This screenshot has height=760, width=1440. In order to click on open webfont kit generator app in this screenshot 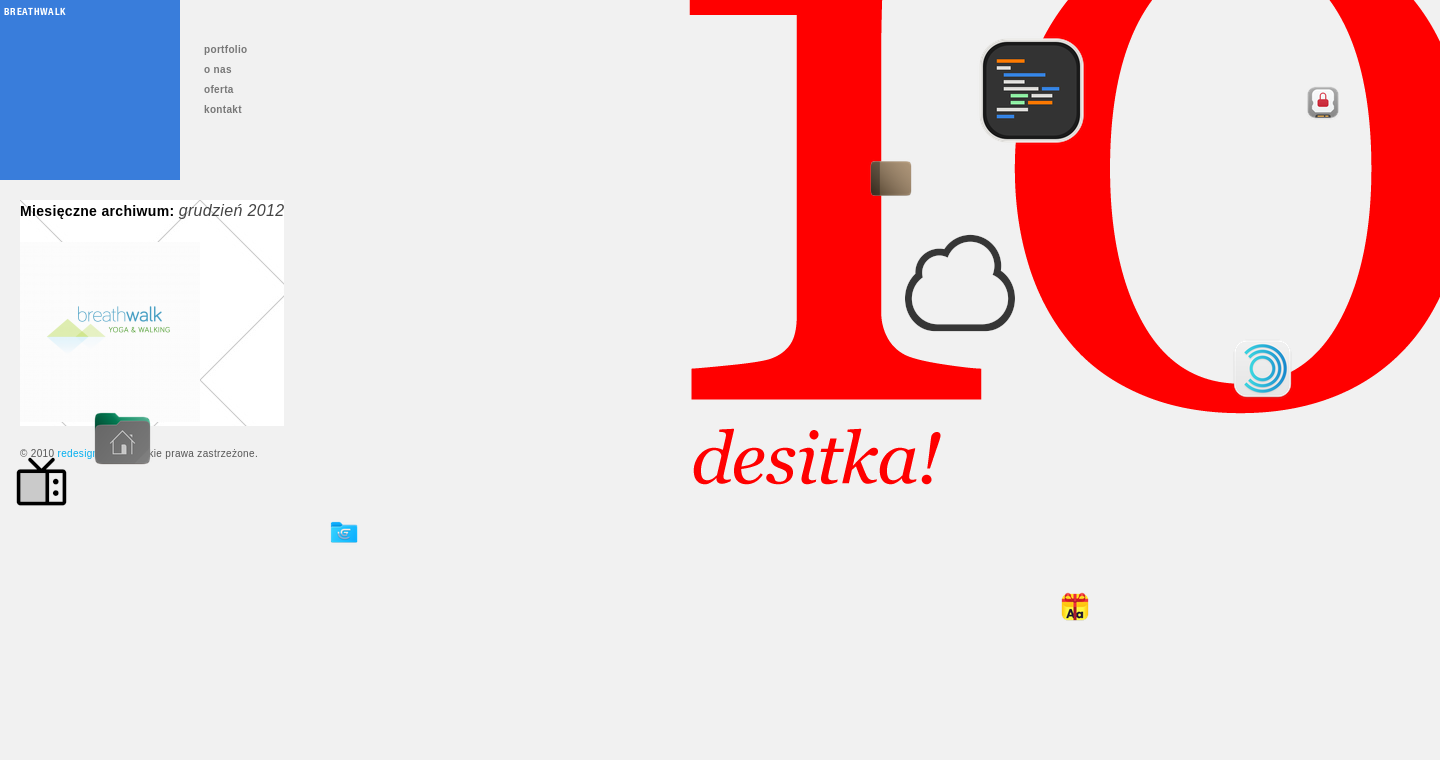, I will do `click(1075, 607)`.